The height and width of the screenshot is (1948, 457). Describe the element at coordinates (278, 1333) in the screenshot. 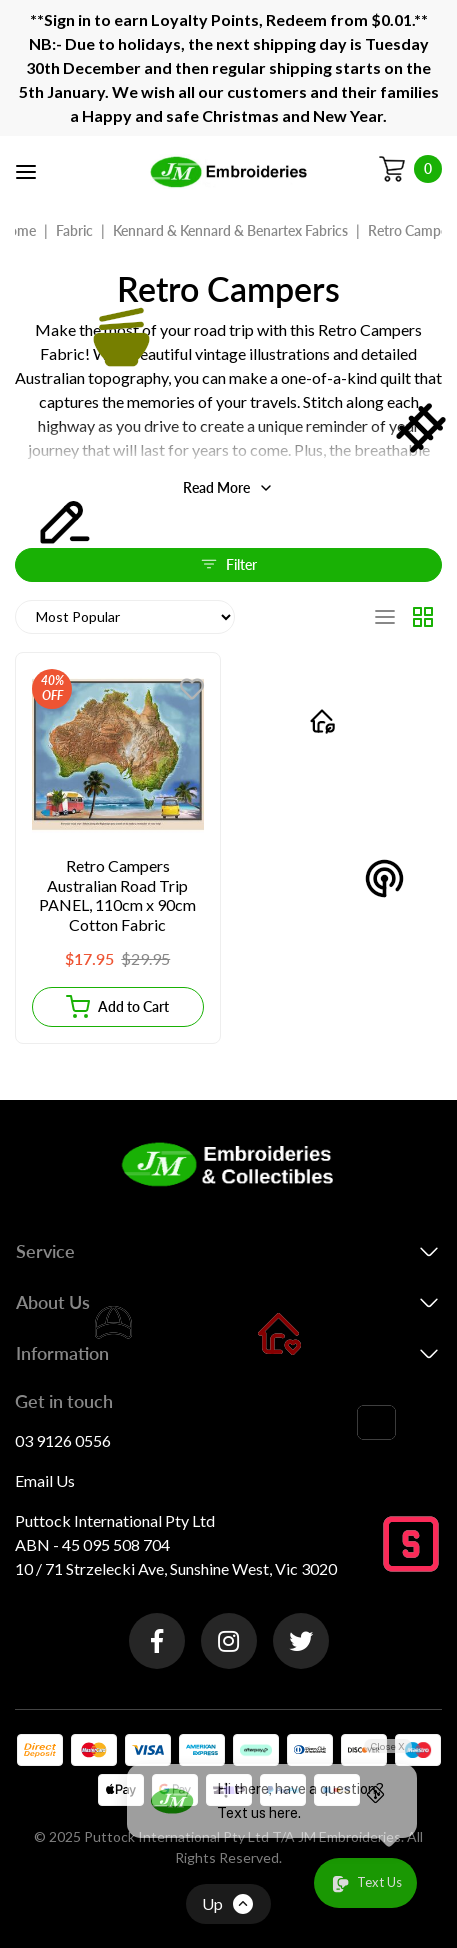

I see `view your favorite or saved home` at that location.